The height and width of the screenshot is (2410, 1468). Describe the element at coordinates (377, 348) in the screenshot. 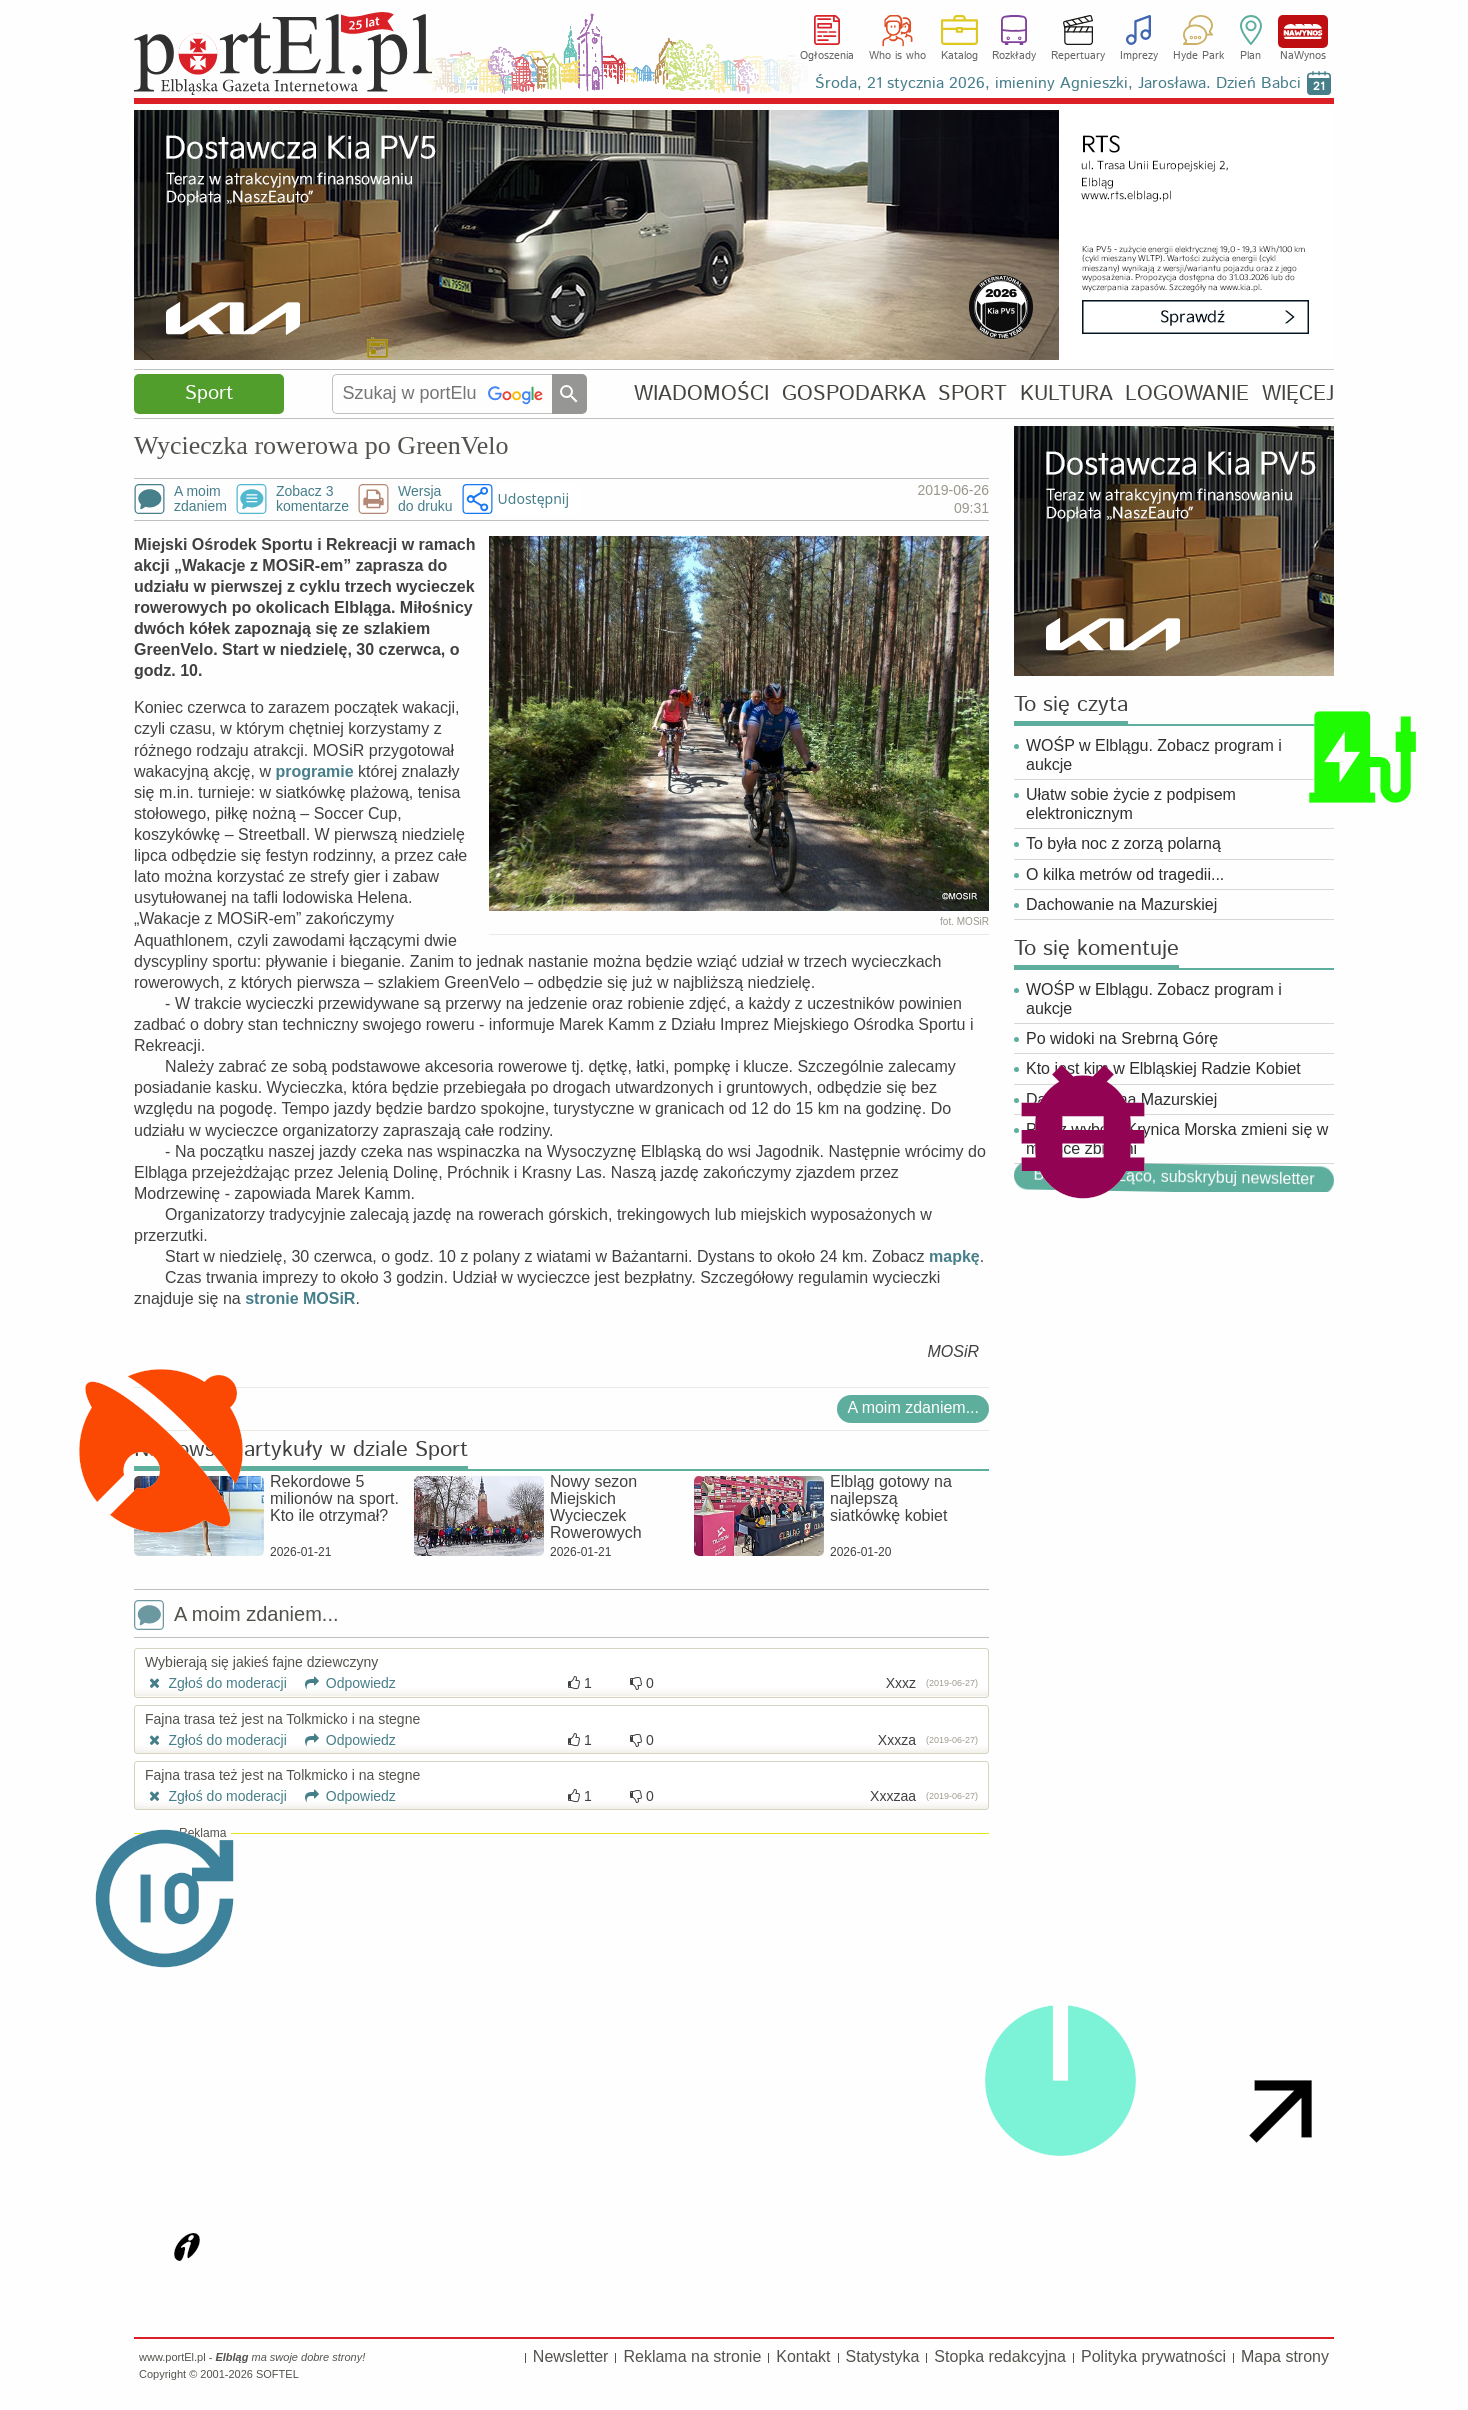

I see `listen to radio stations` at that location.